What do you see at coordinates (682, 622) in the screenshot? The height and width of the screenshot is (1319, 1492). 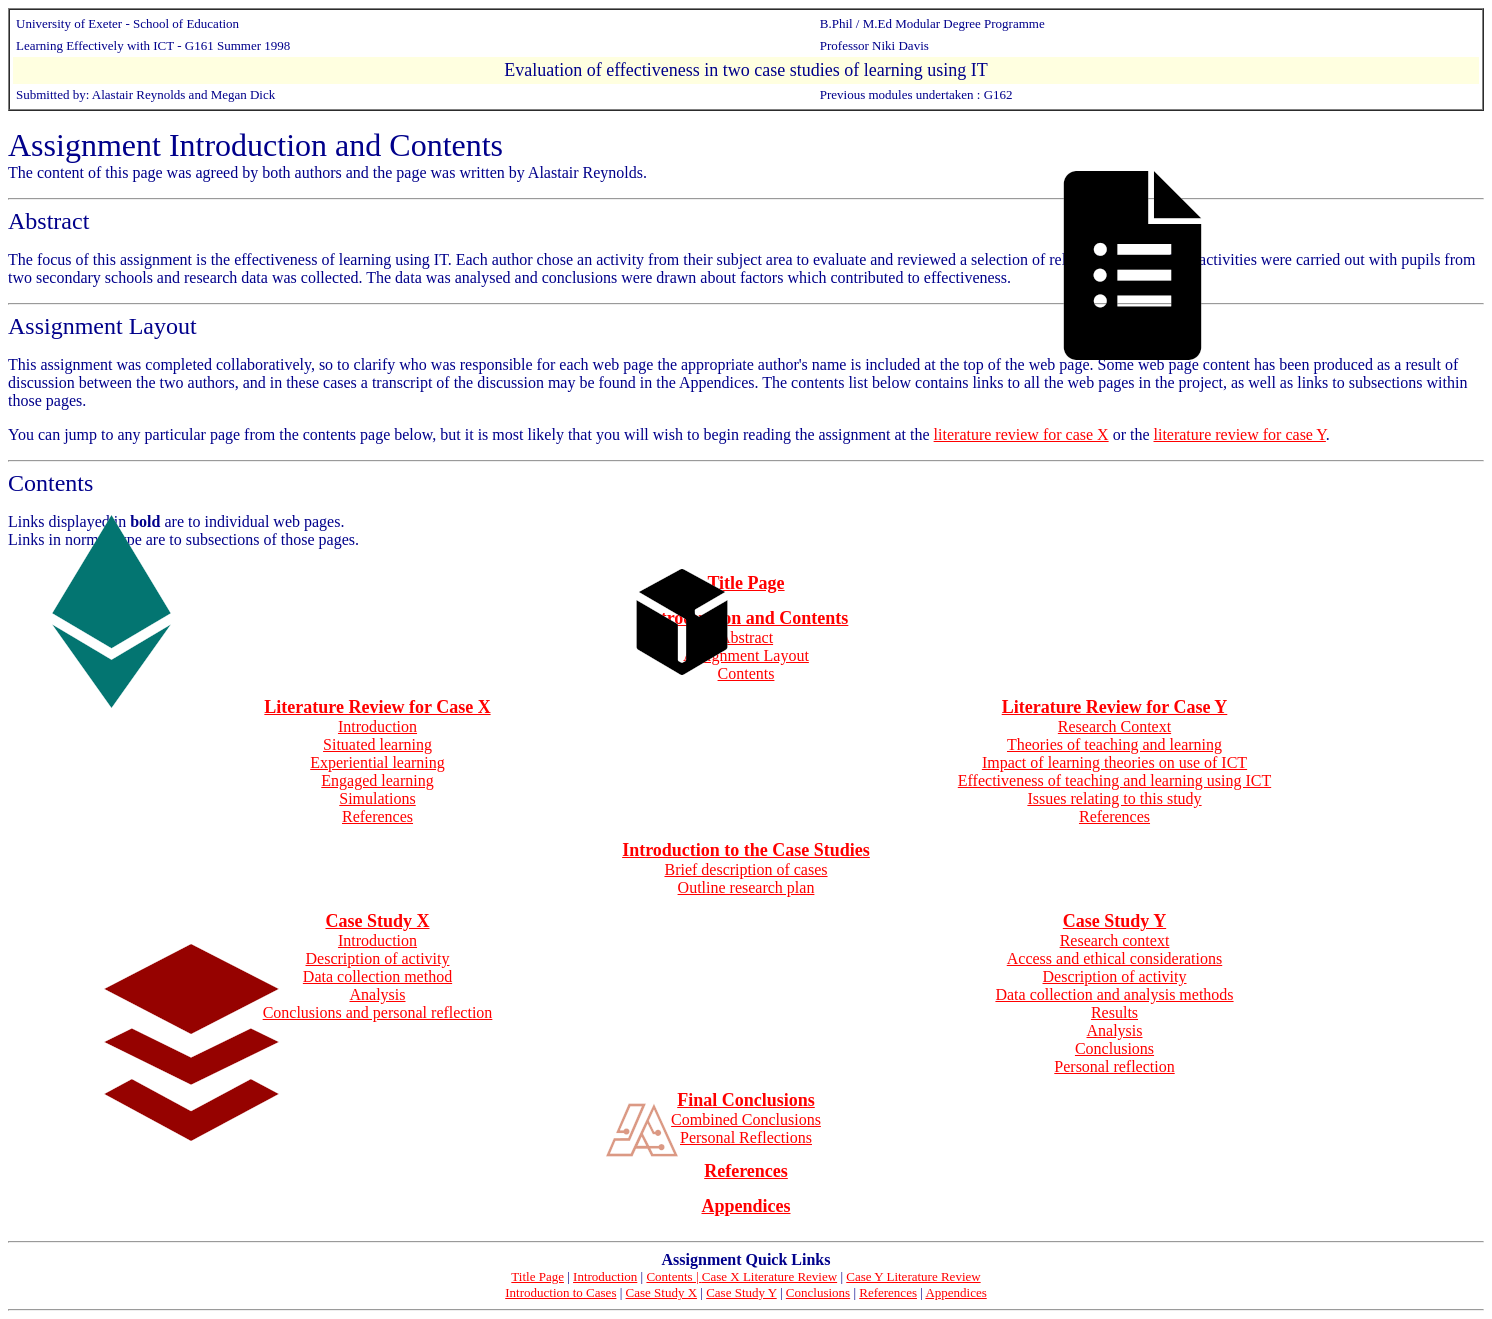 I see `DPD parcel delivery service logo` at bounding box center [682, 622].